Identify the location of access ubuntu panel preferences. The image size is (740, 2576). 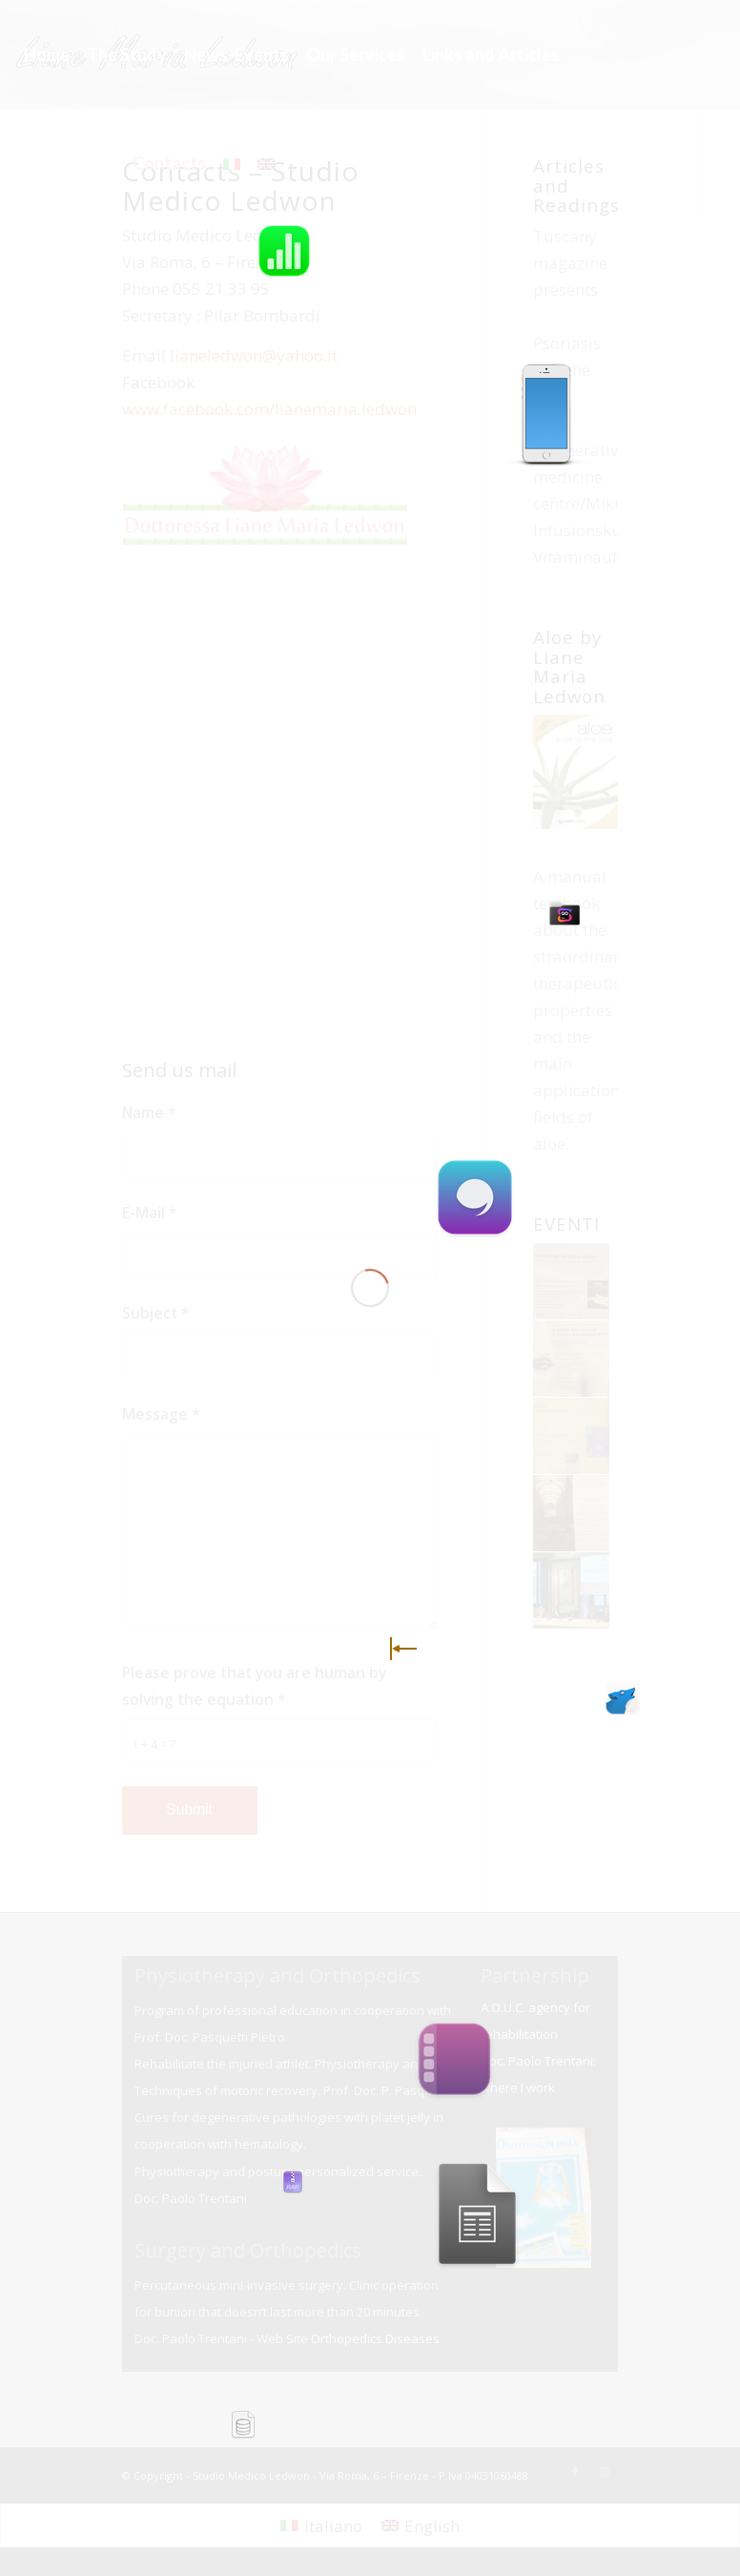
(454, 2060).